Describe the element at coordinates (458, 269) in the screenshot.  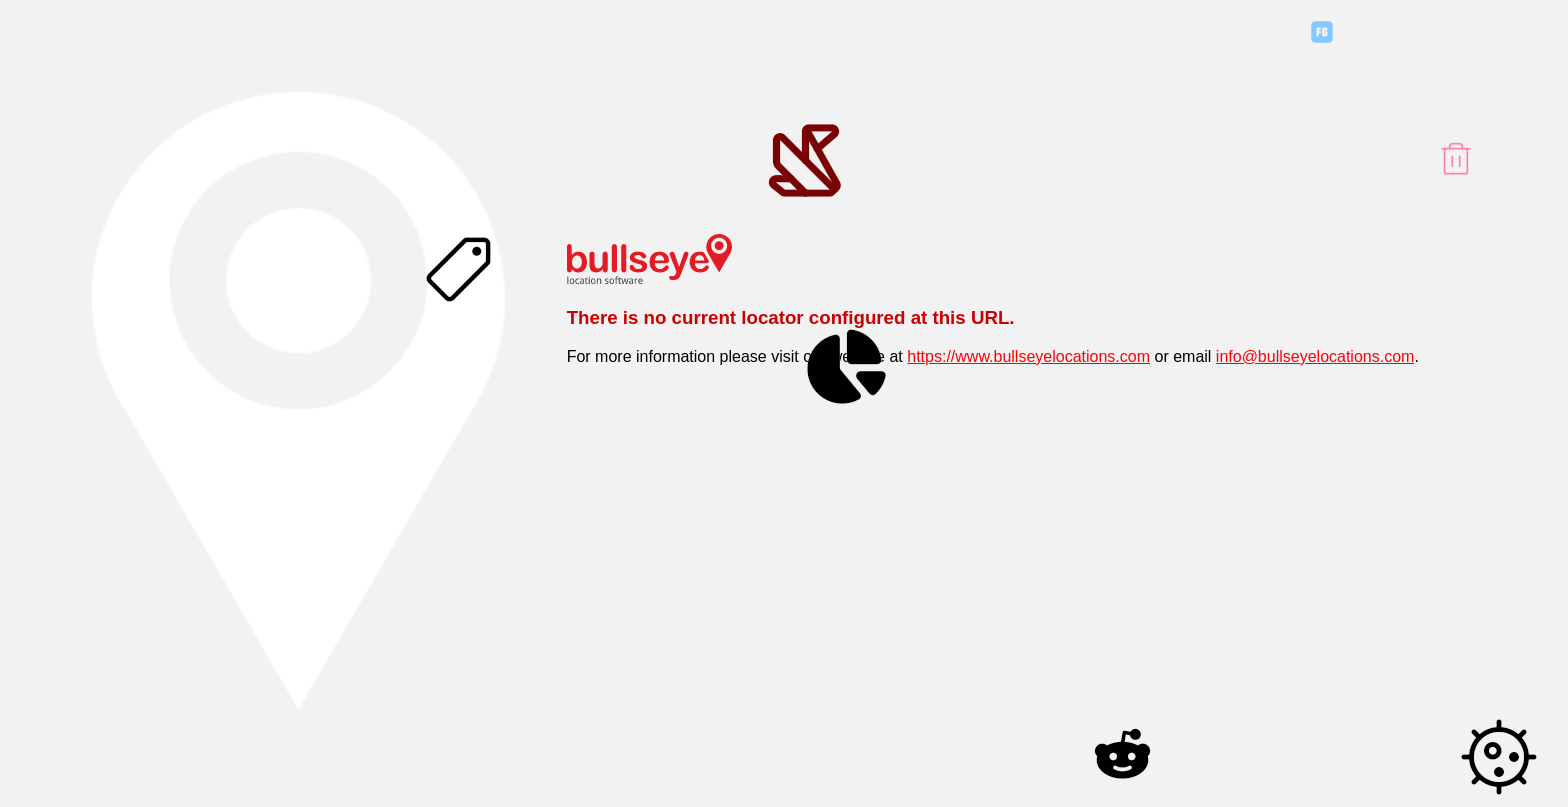
I see `add a tag or label to an item` at that location.